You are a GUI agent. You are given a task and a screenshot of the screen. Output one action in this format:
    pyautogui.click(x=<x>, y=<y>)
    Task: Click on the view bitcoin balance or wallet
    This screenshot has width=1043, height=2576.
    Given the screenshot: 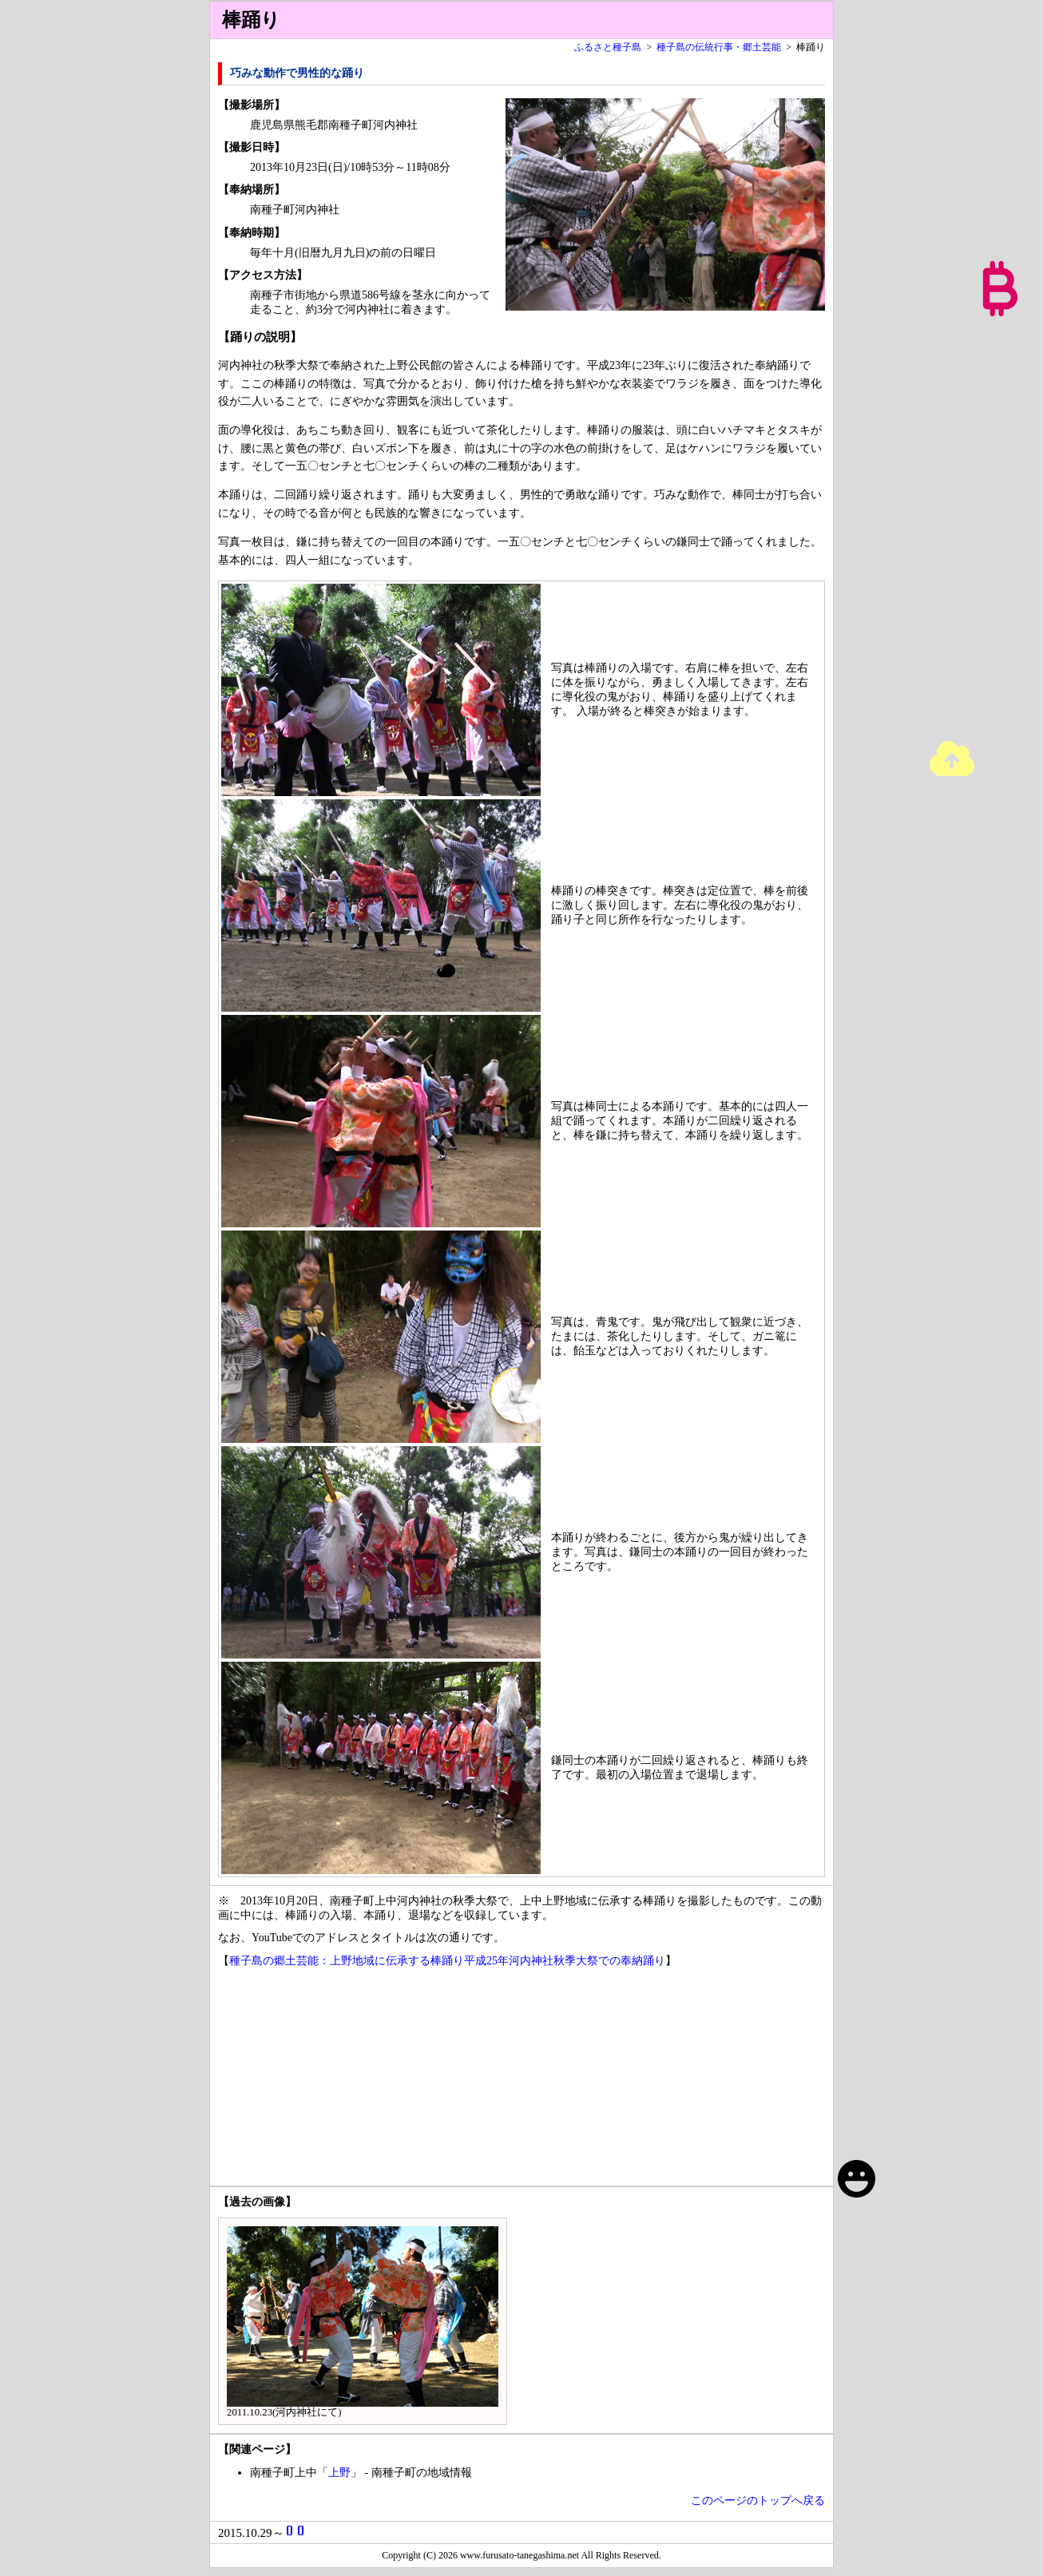 What is the action you would take?
    pyautogui.click(x=1000, y=288)
    